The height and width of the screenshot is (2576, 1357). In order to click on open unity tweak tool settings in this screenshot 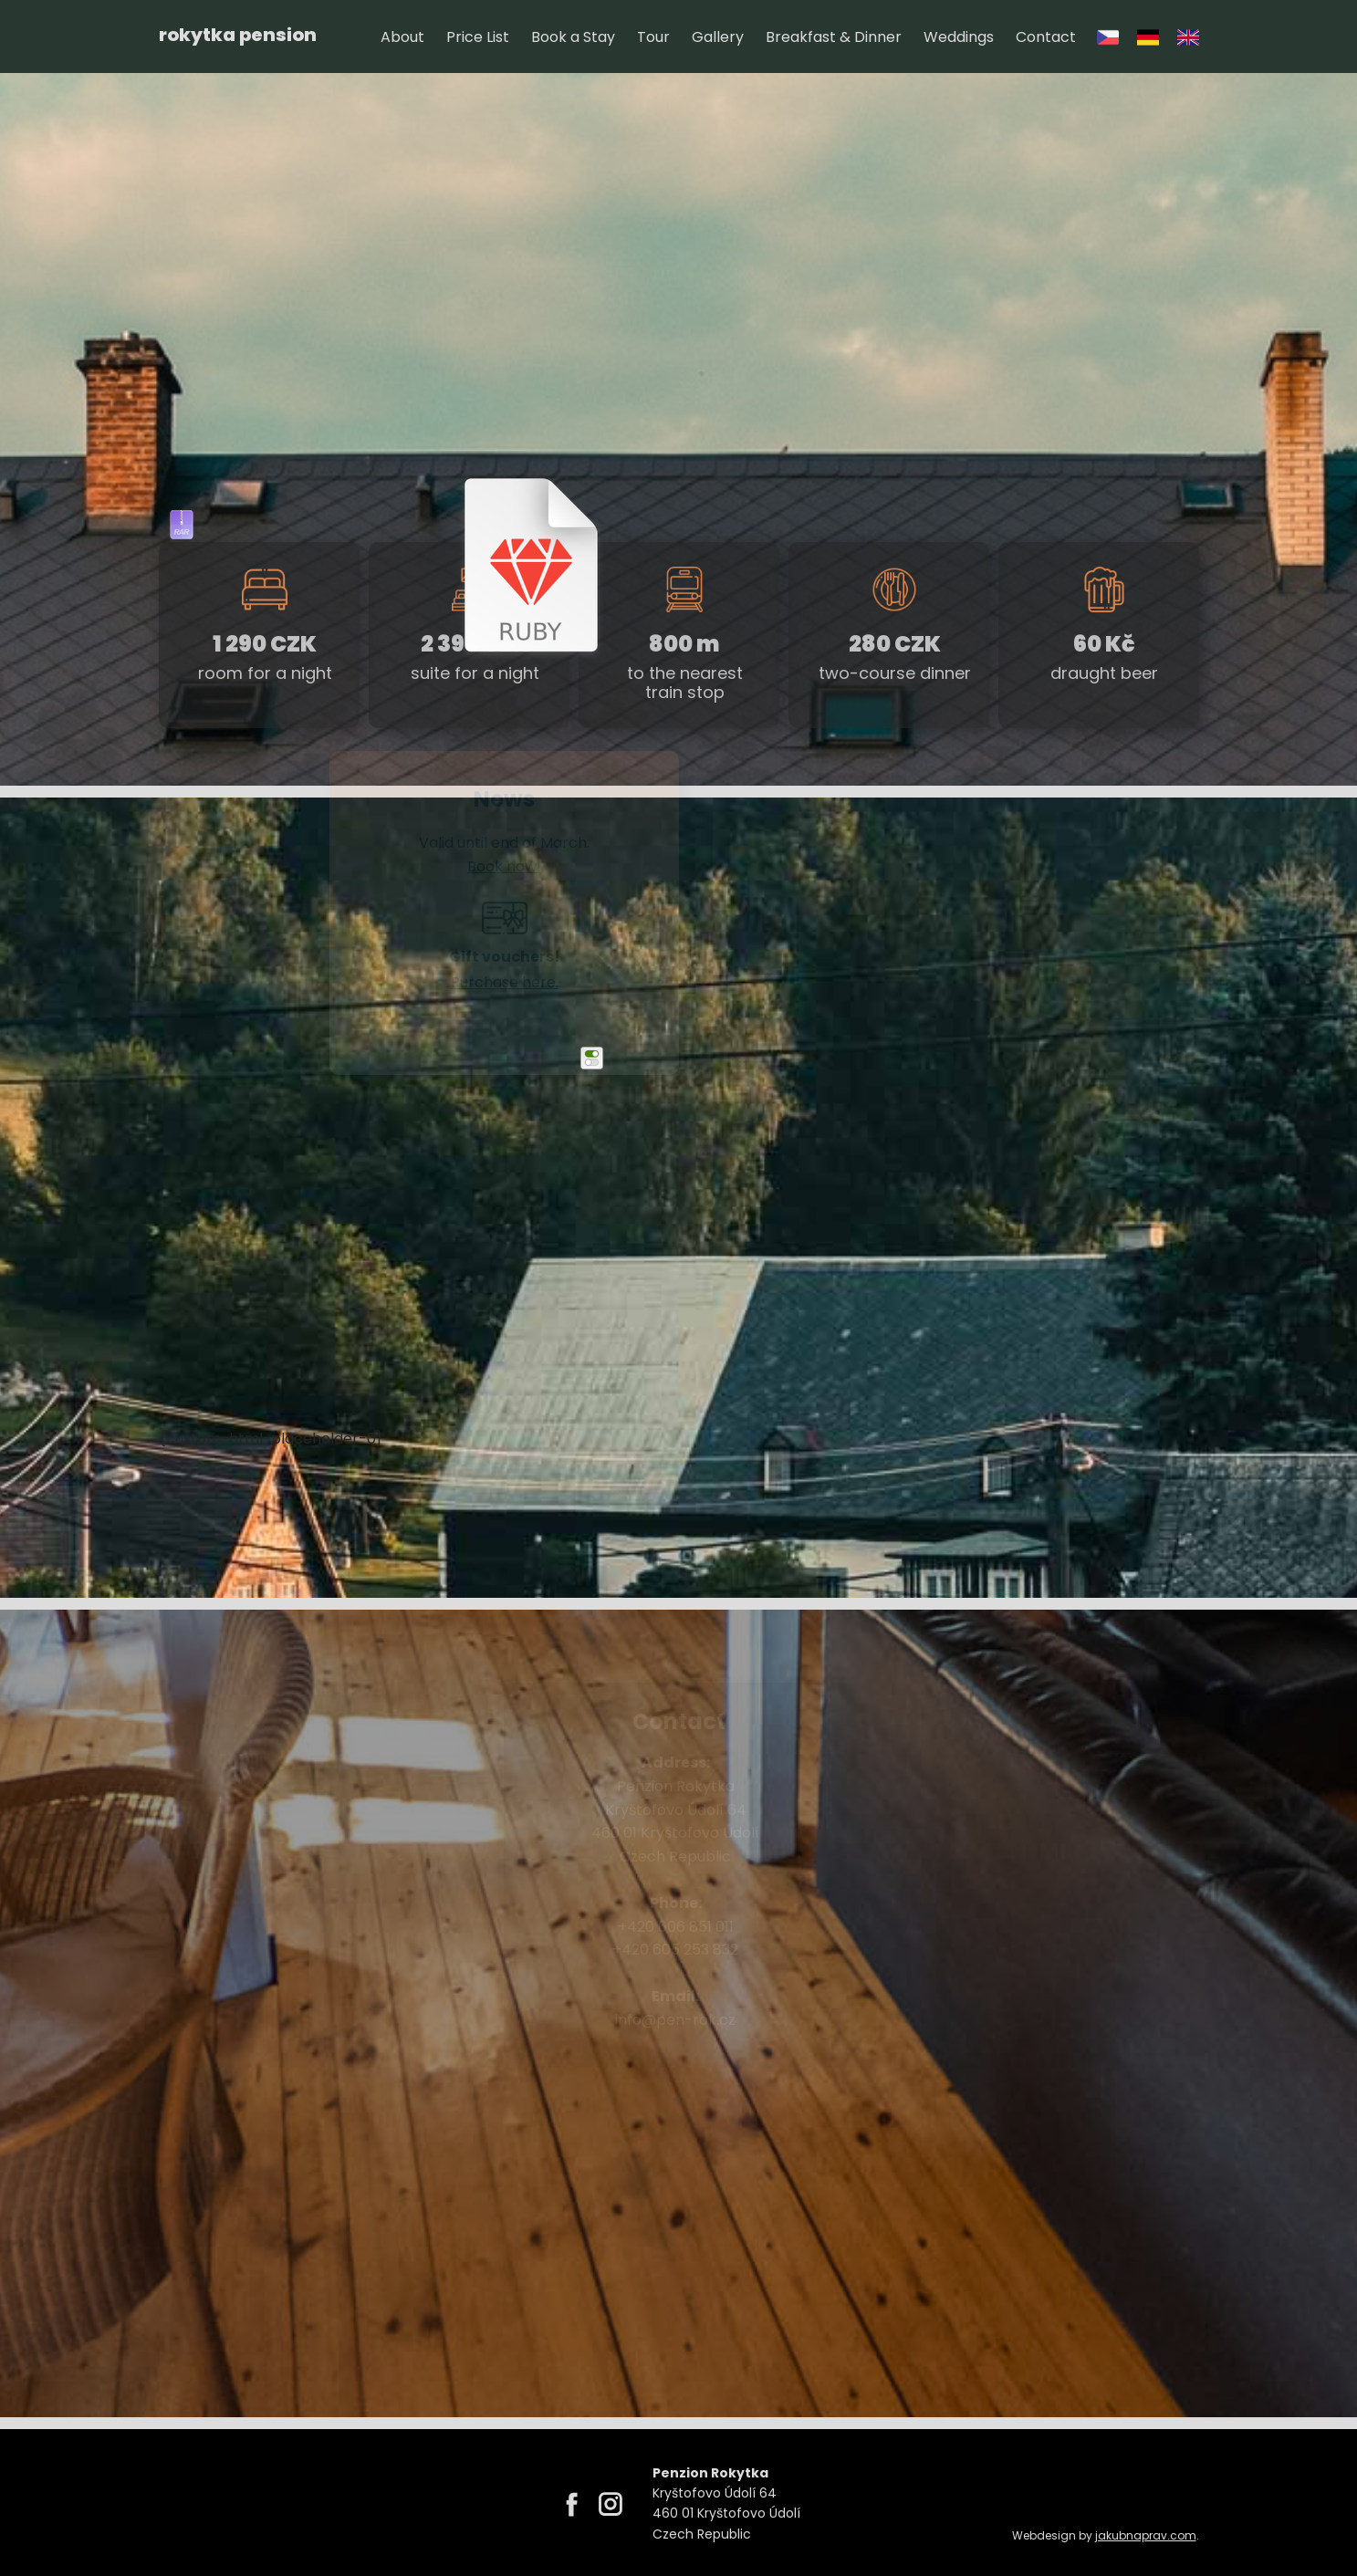, I will do `click(591, 1058)`.